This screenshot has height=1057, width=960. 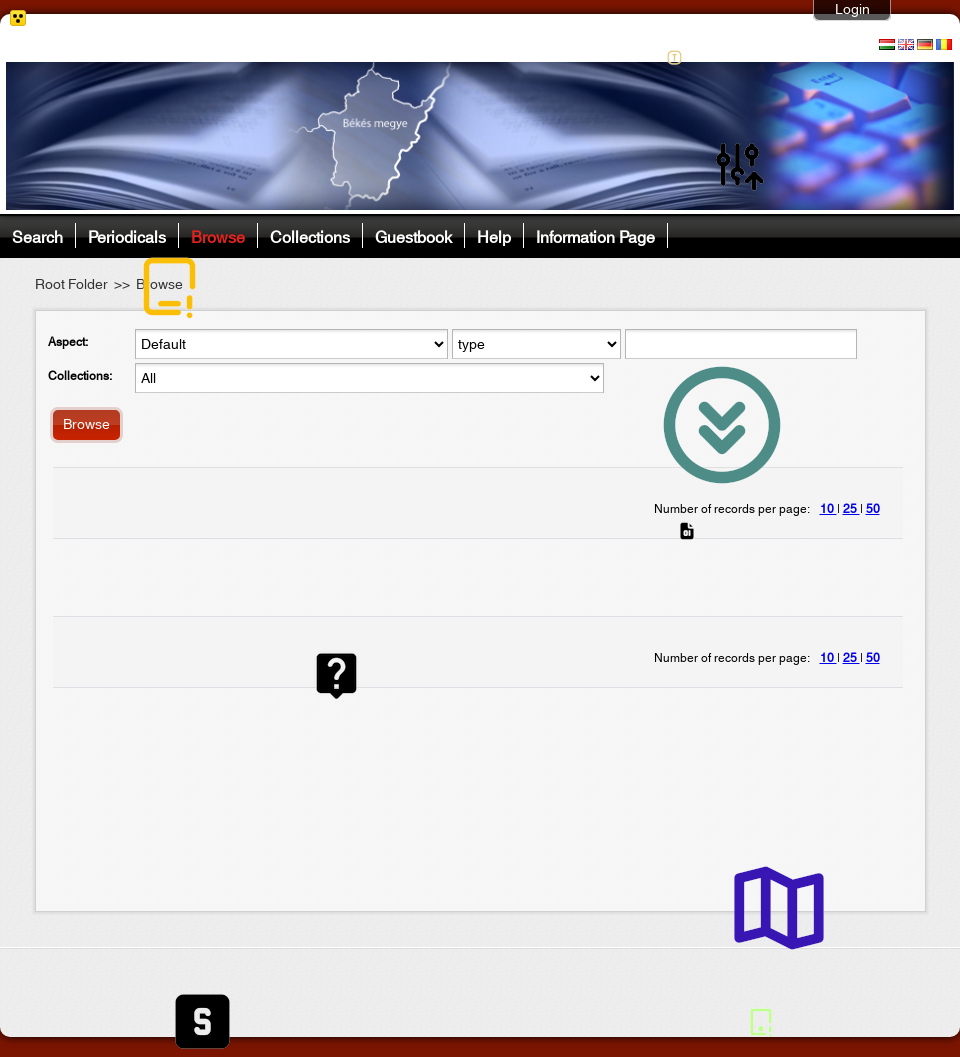 What do you see at coordinates (674, 57) in the screenshot?
I see `text formatting or typography options` at bounding box center [674, 57].